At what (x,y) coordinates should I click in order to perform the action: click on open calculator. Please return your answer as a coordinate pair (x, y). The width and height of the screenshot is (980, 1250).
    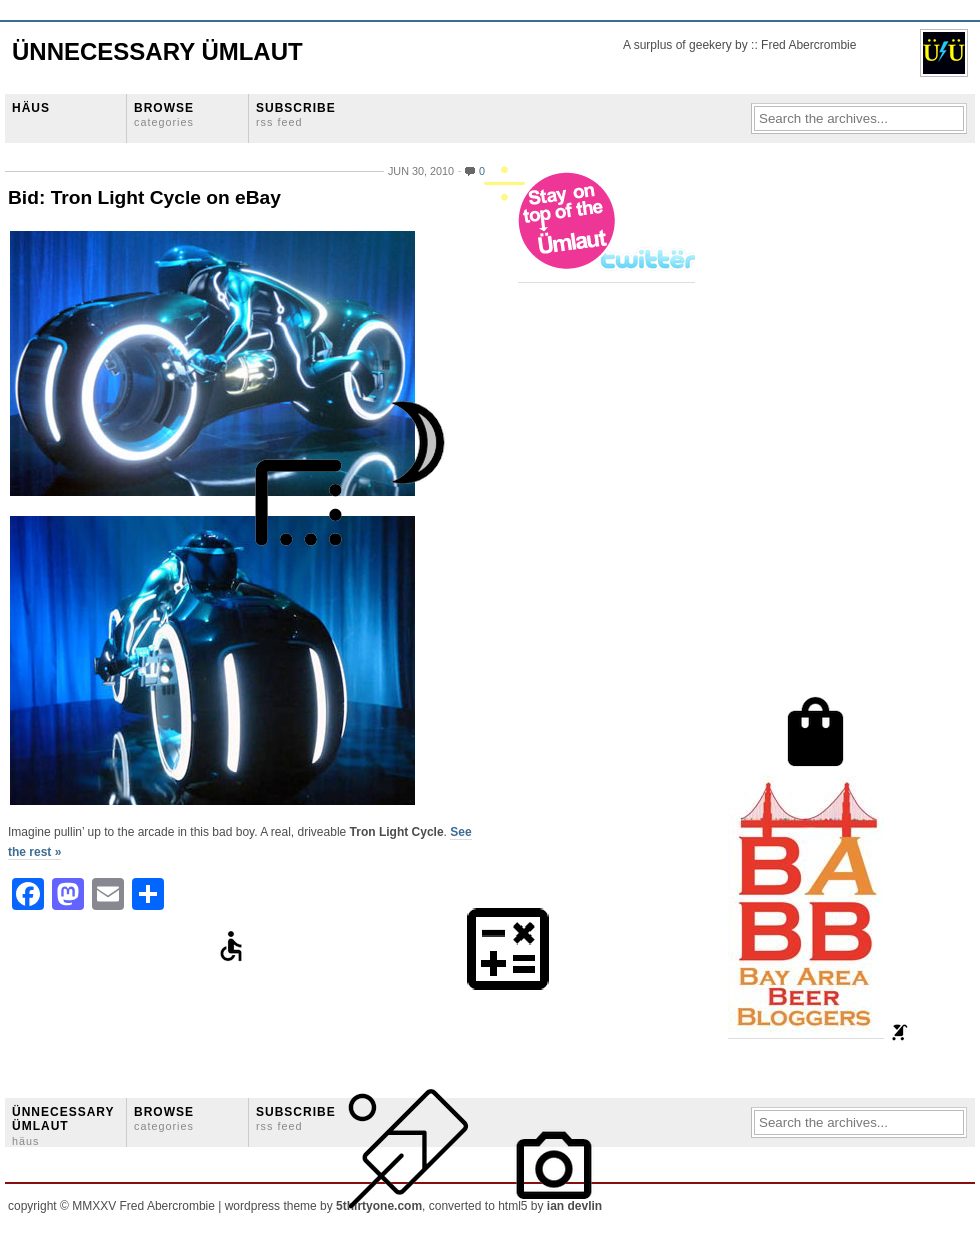
    Looking at the image, I should click on (508, 949).